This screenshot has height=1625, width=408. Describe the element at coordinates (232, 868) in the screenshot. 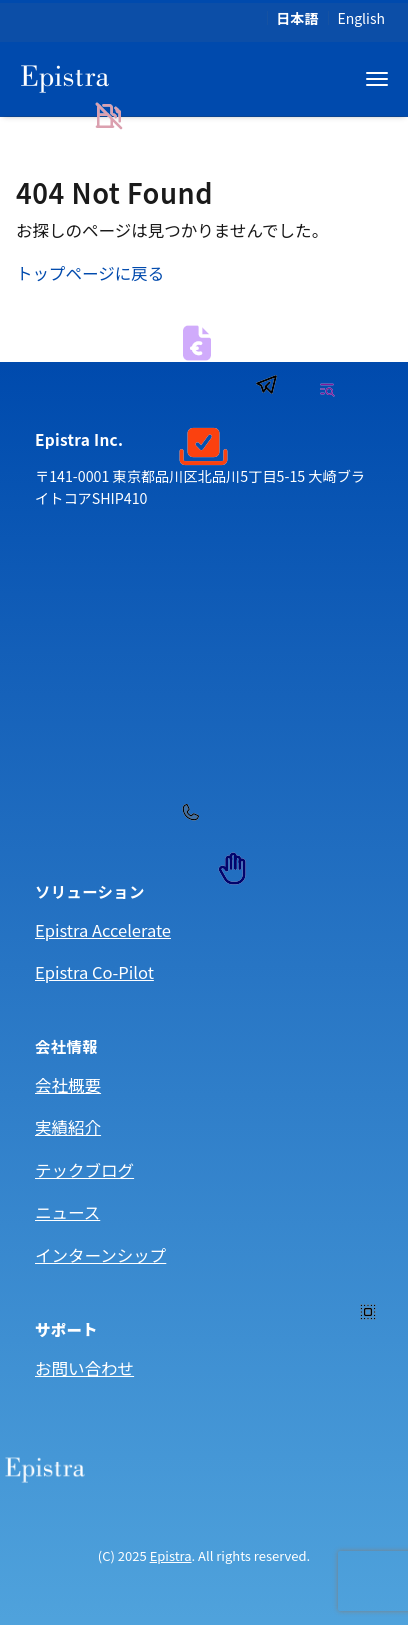

I see `stop or halt an action` at that location.